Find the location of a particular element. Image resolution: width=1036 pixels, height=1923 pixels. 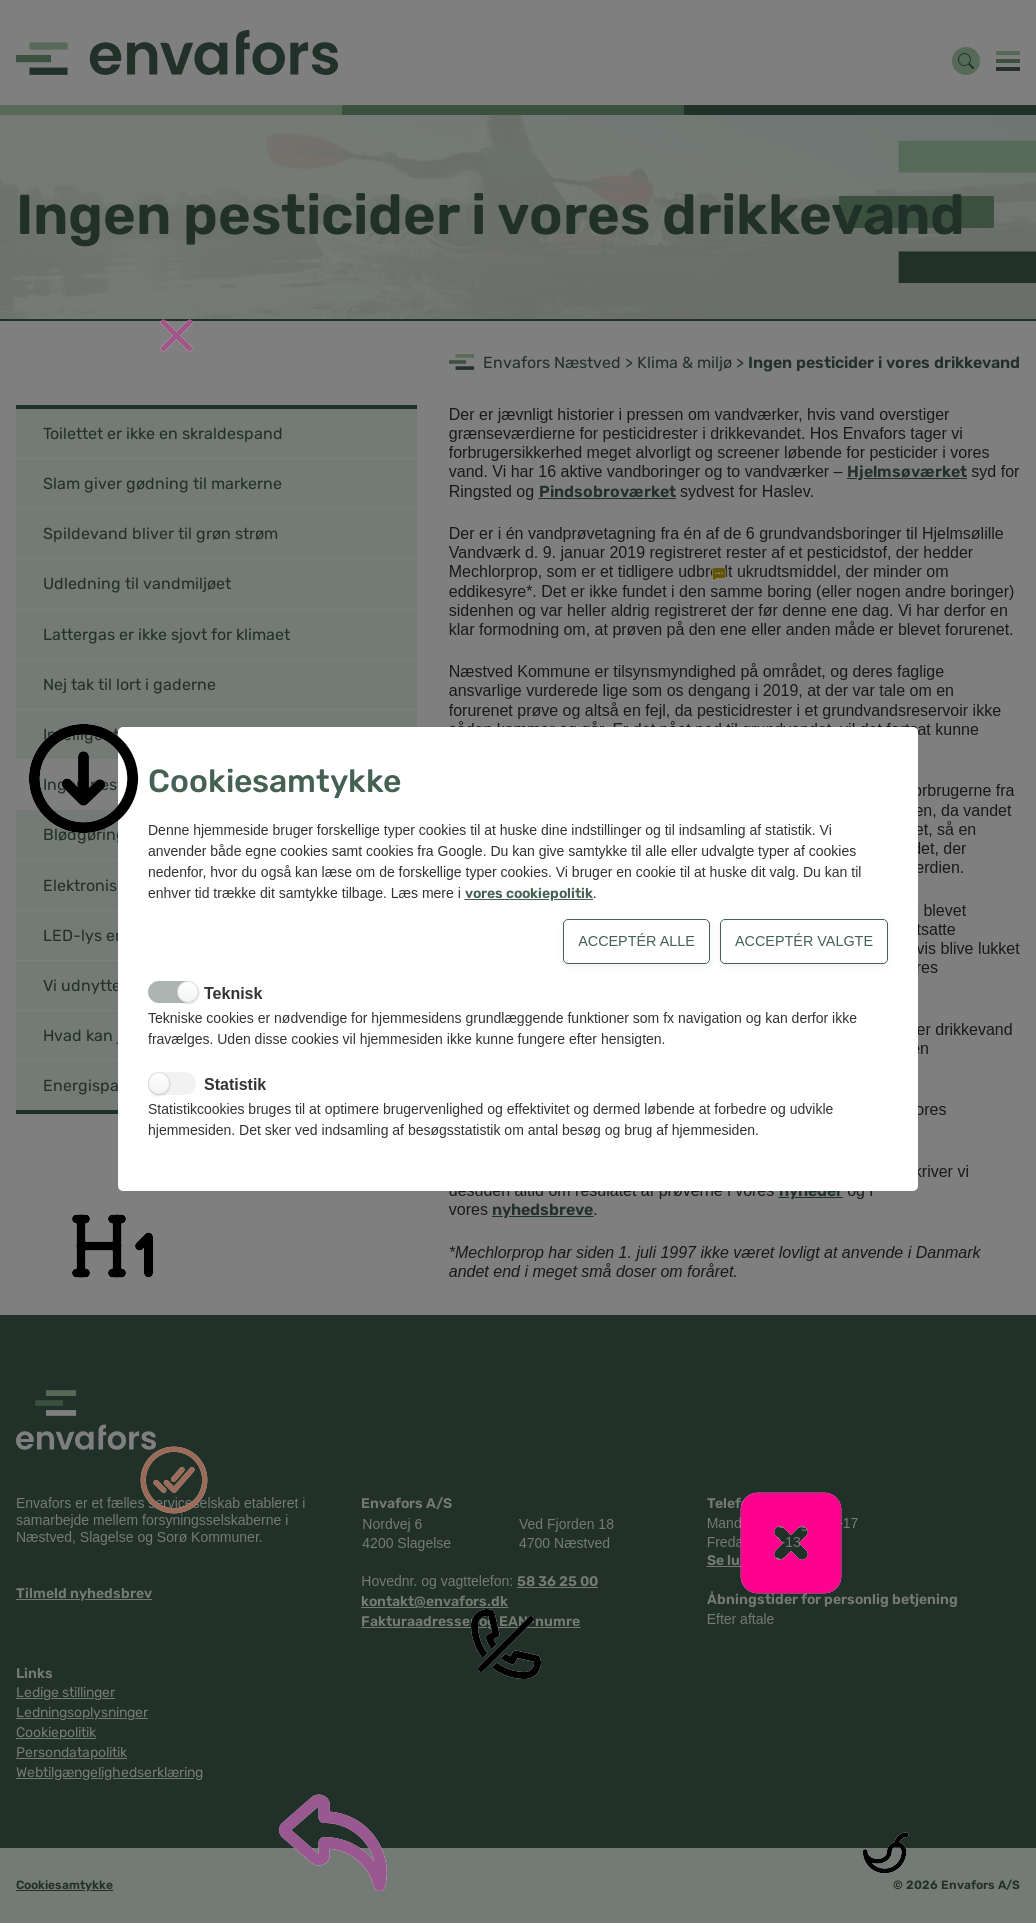

indicates spicy food or heat level is located at coordinates (887, 1854).